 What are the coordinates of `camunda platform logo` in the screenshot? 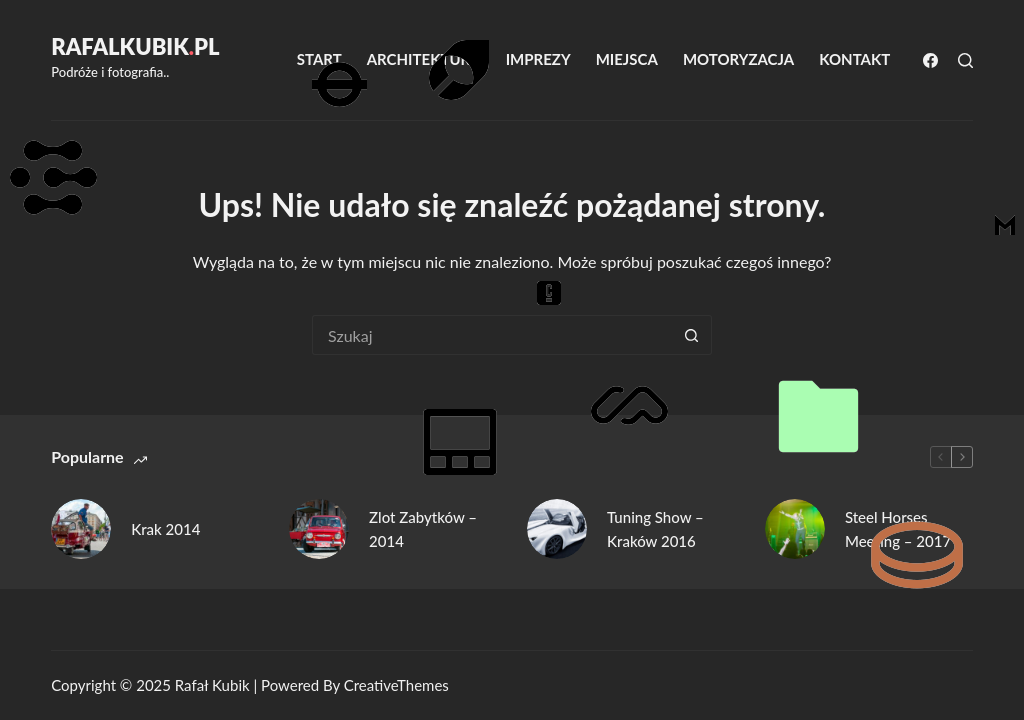 It's located at (549, 293).